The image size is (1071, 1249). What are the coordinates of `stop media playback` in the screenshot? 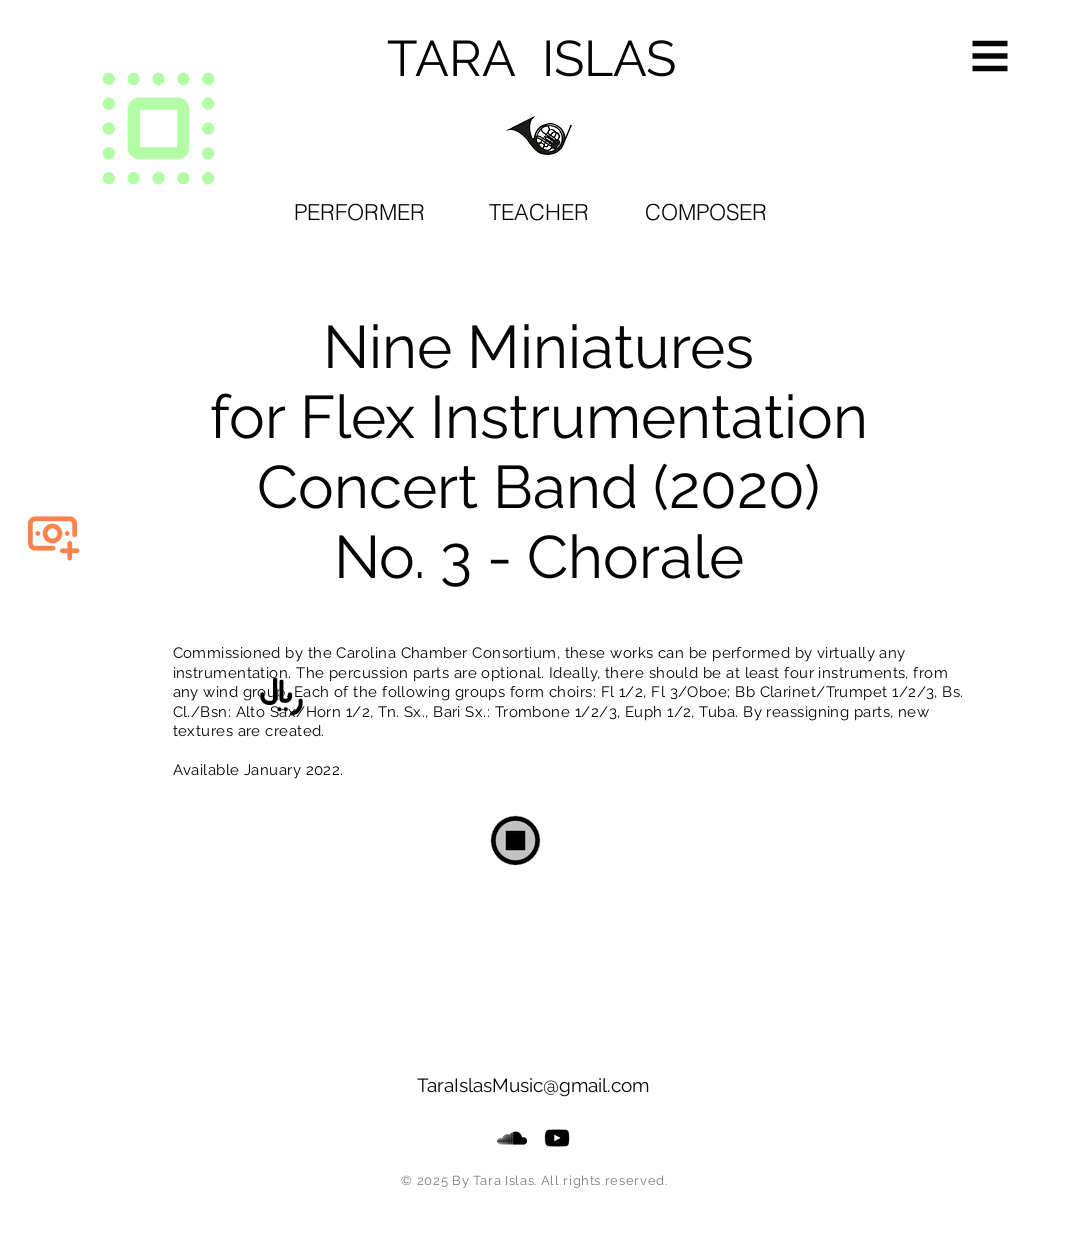 It's located at (515, 840).